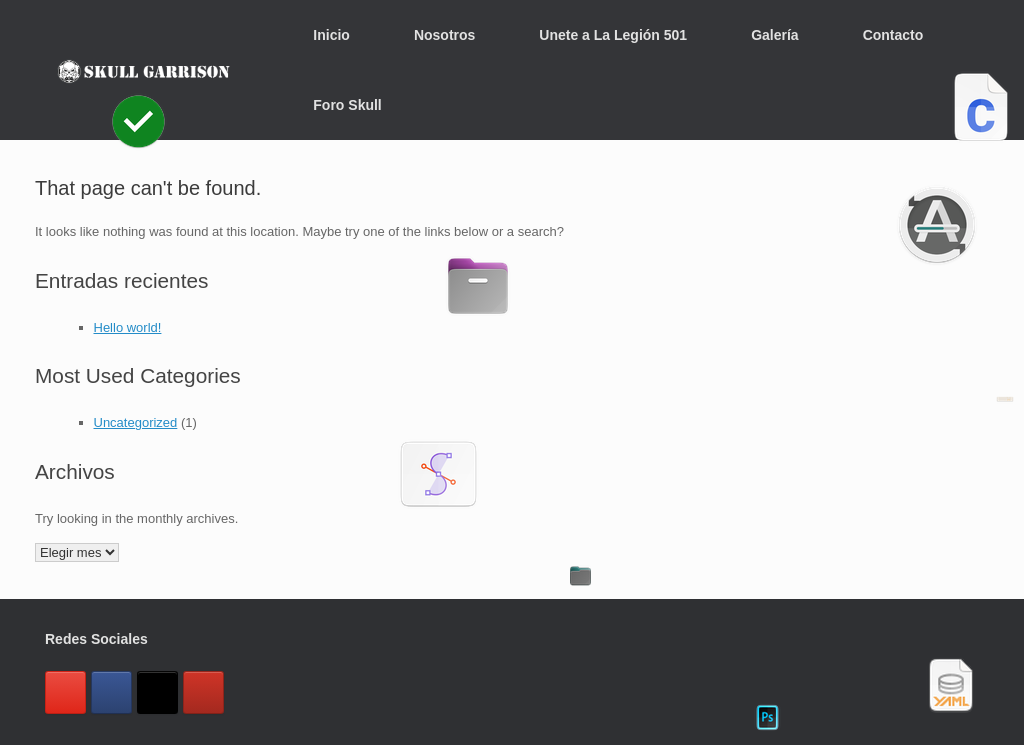 This screenshot has height=745, width=1024. I want to click on adobe photoshop file type indicator, so click(767, 717).